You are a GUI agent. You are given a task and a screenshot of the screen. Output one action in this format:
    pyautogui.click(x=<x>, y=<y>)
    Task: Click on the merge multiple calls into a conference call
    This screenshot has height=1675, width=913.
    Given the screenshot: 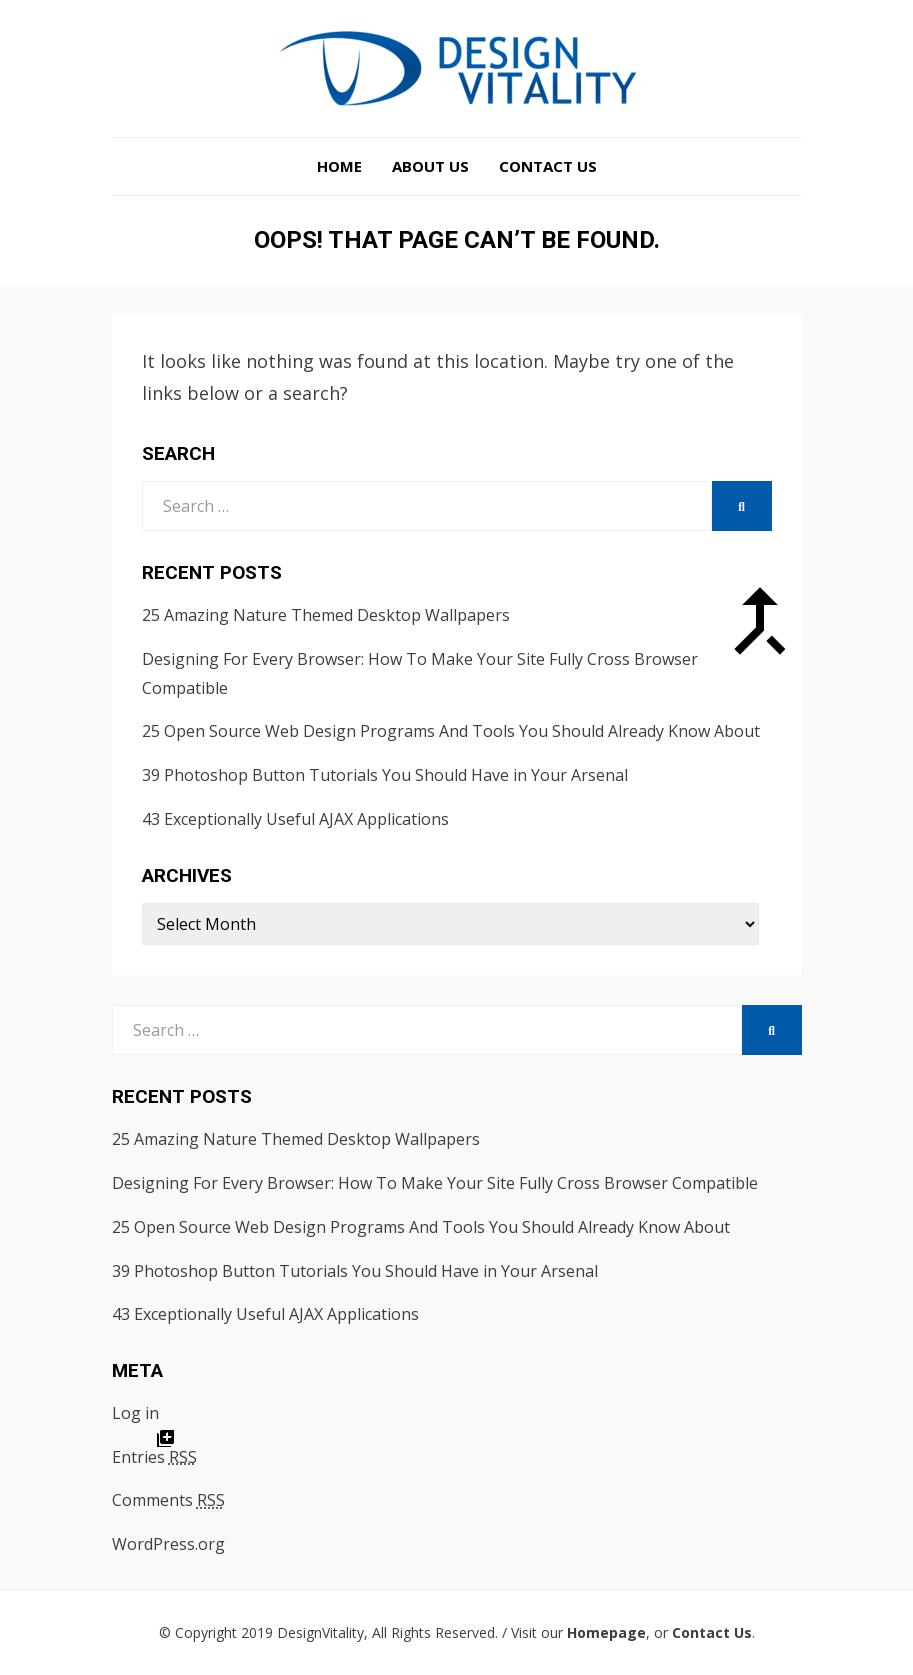 What is the action you would take?
    pyautogui.click(x=760, y=621)
    